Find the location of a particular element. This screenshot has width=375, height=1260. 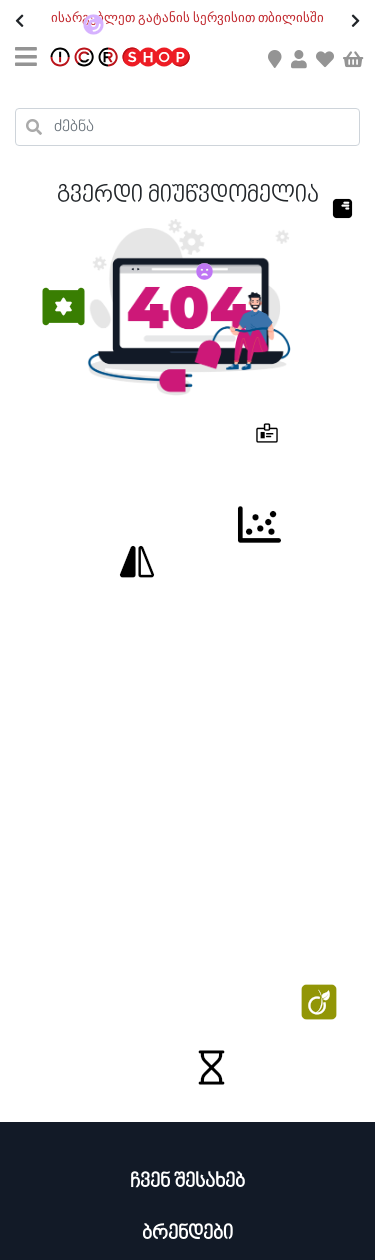

indicates loading or processing in progress is located at coordinates (211, 1067).